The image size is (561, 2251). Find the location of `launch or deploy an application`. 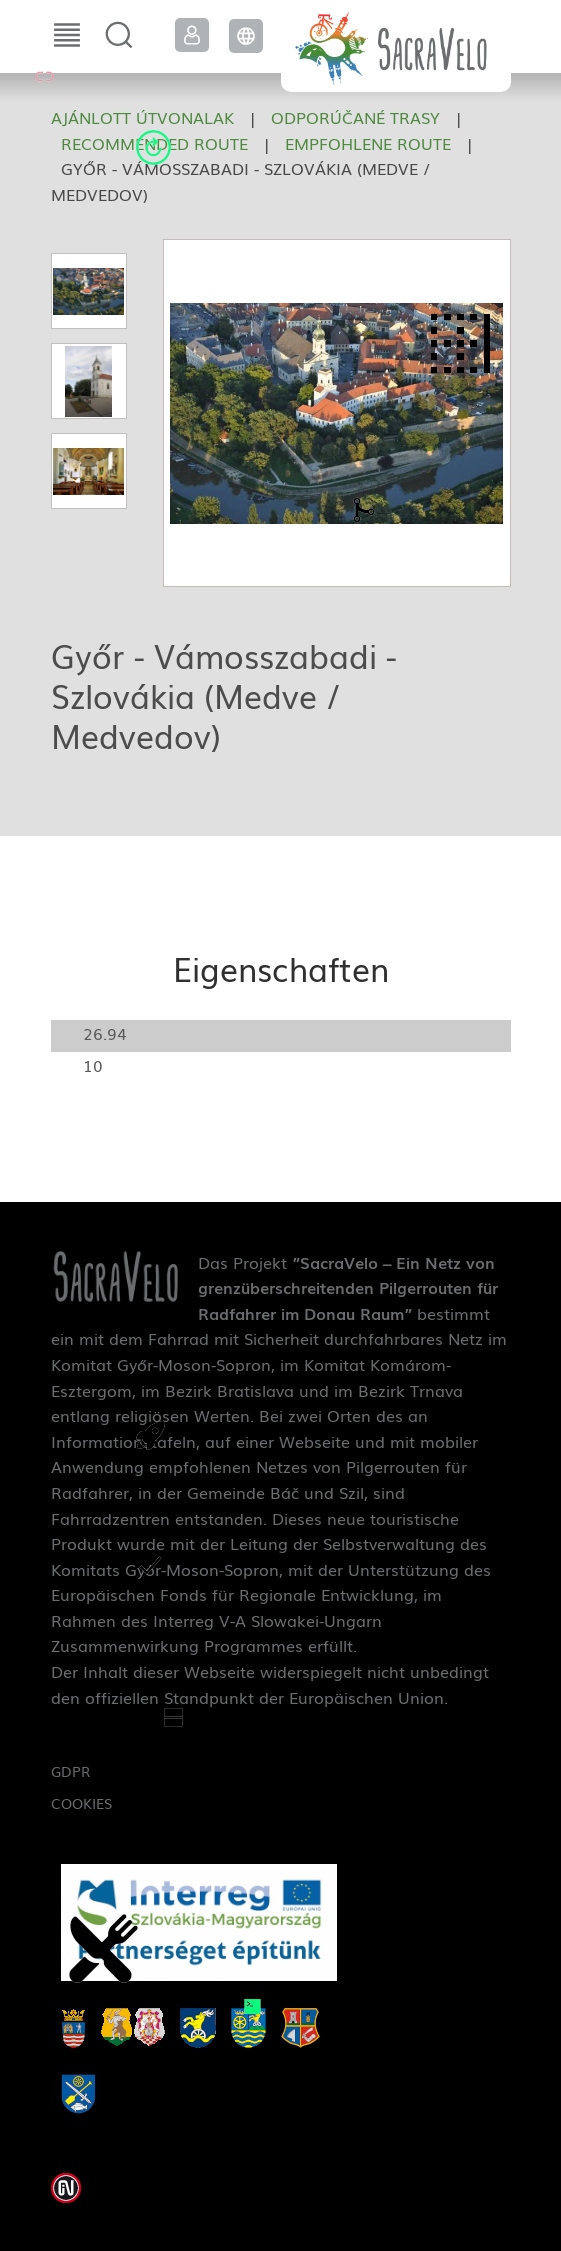

launch or deploy an application is located at coordinates (150, 1435).